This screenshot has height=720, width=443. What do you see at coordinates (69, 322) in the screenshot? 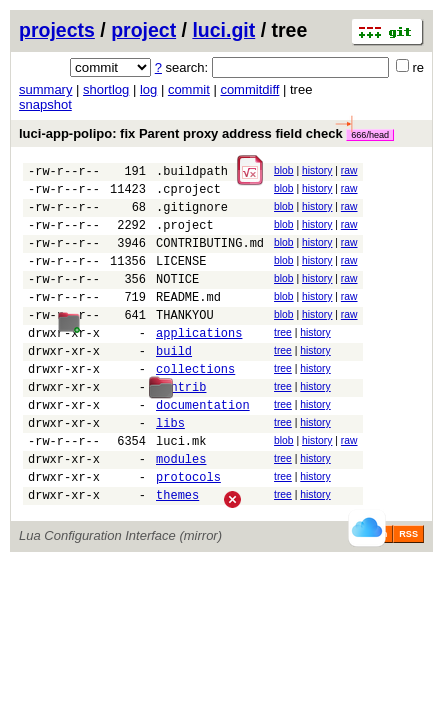
I see `create a new folder` at bounding box center [69, 322].